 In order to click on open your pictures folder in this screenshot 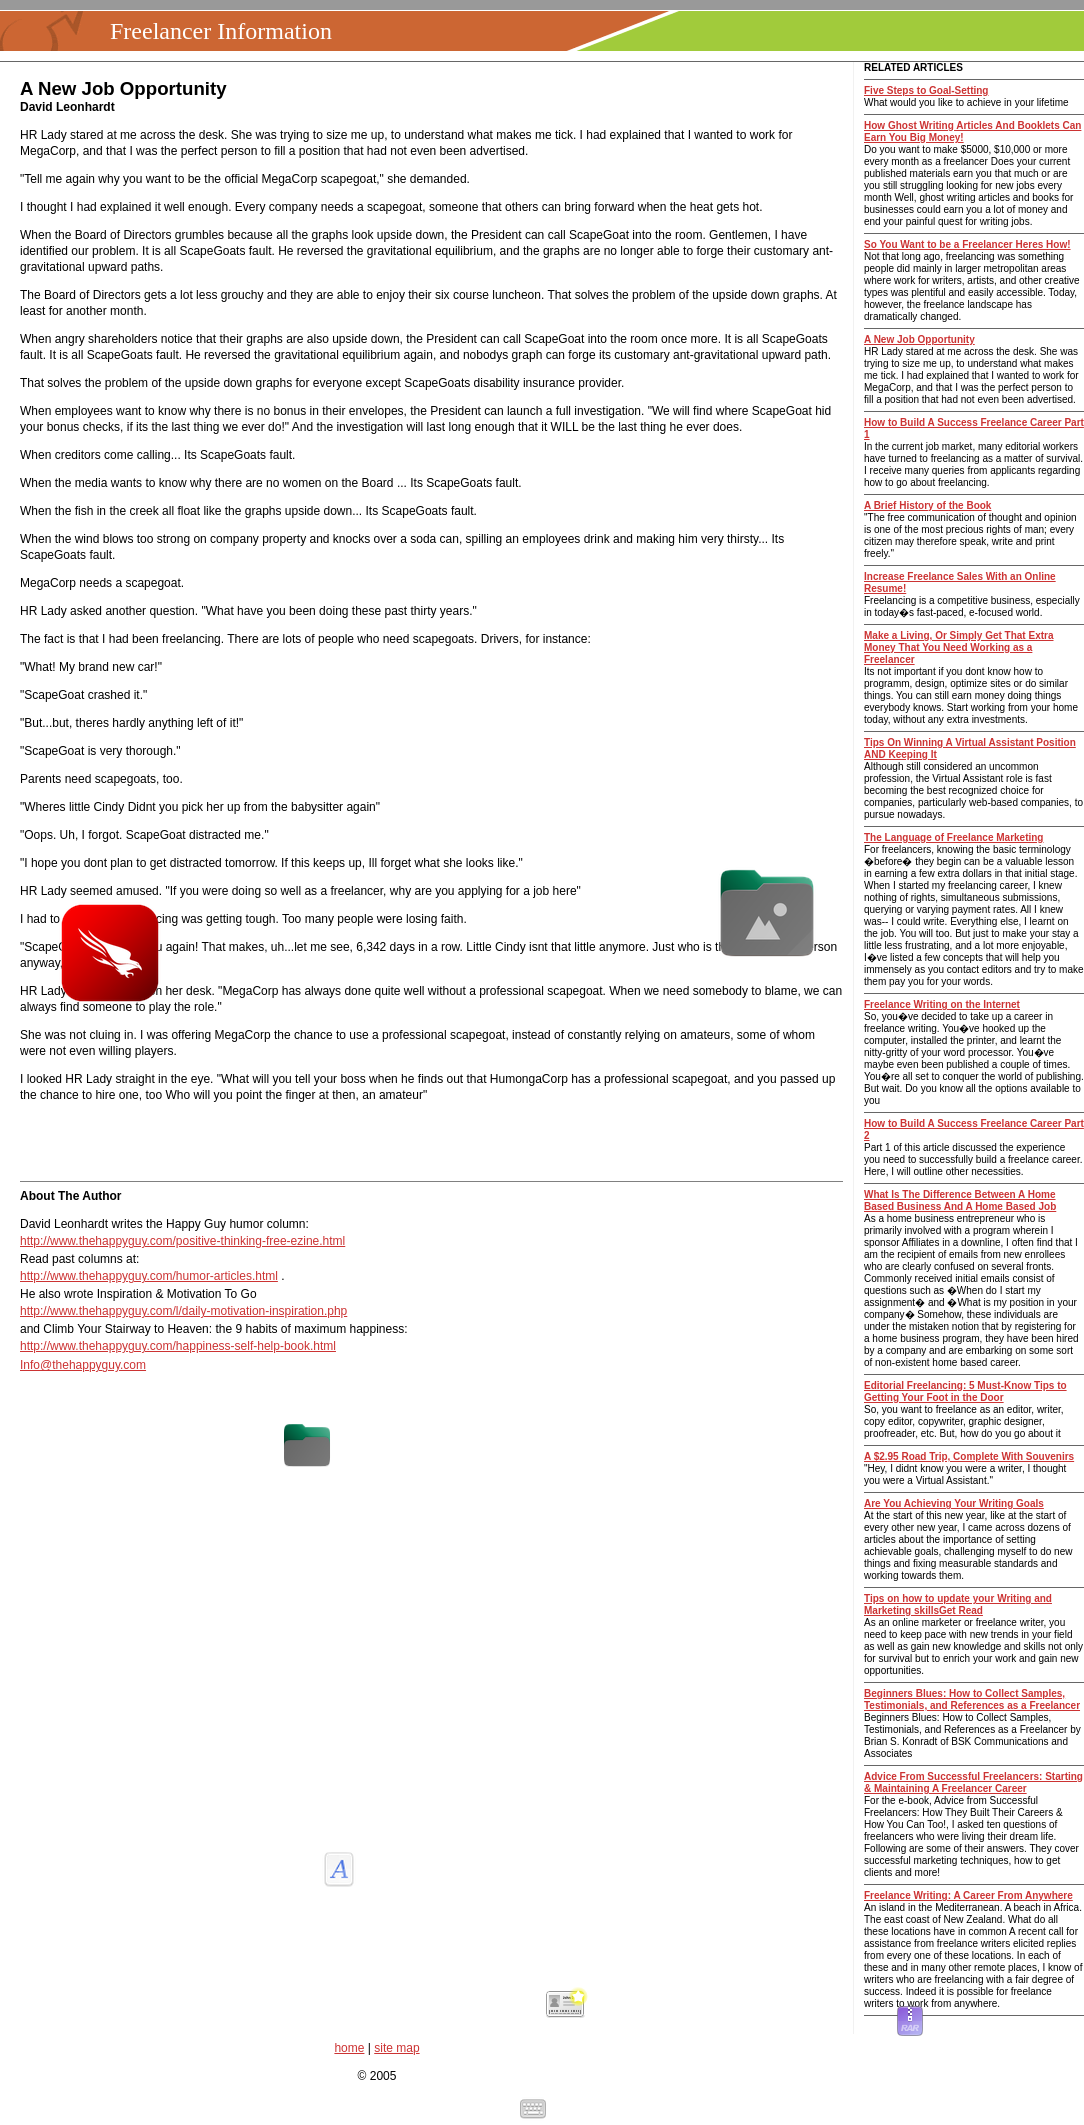, I will do `click(767, 913)`.